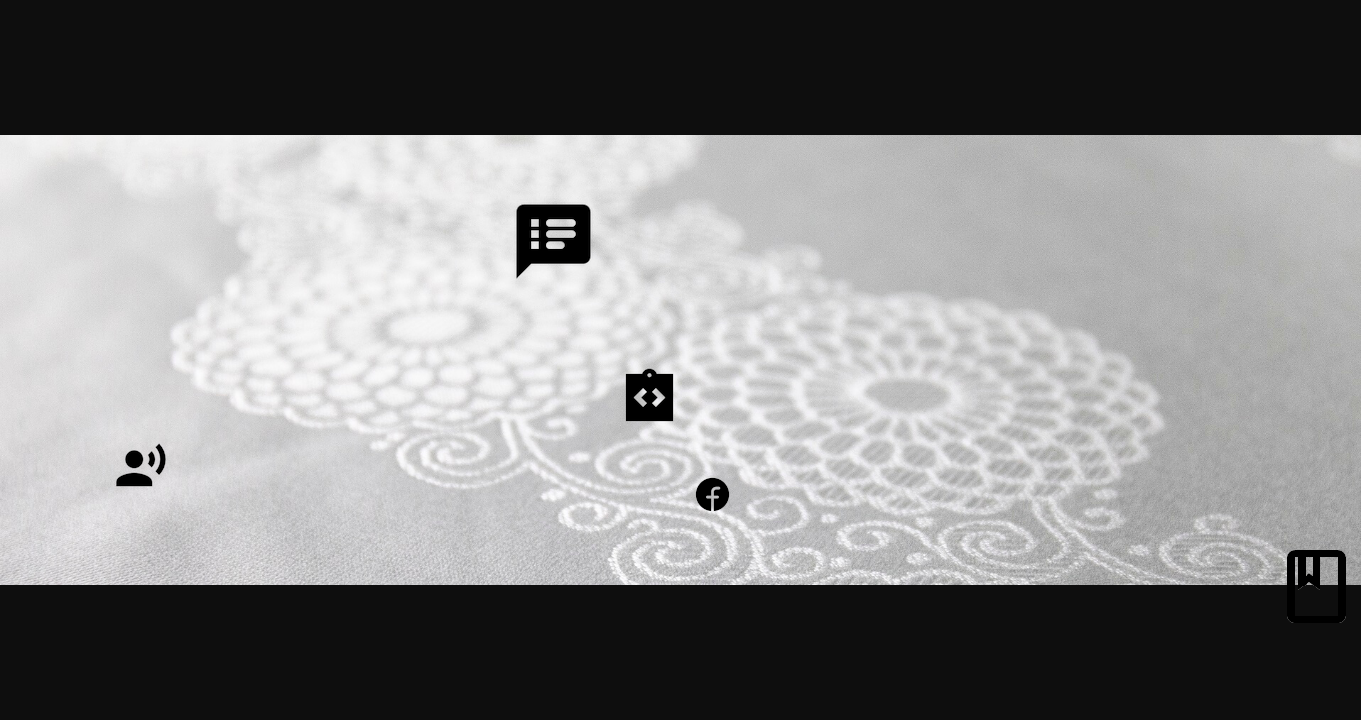 The image size is (1361, 720). I want to click on access your classes or courses, so click(1316, 586).